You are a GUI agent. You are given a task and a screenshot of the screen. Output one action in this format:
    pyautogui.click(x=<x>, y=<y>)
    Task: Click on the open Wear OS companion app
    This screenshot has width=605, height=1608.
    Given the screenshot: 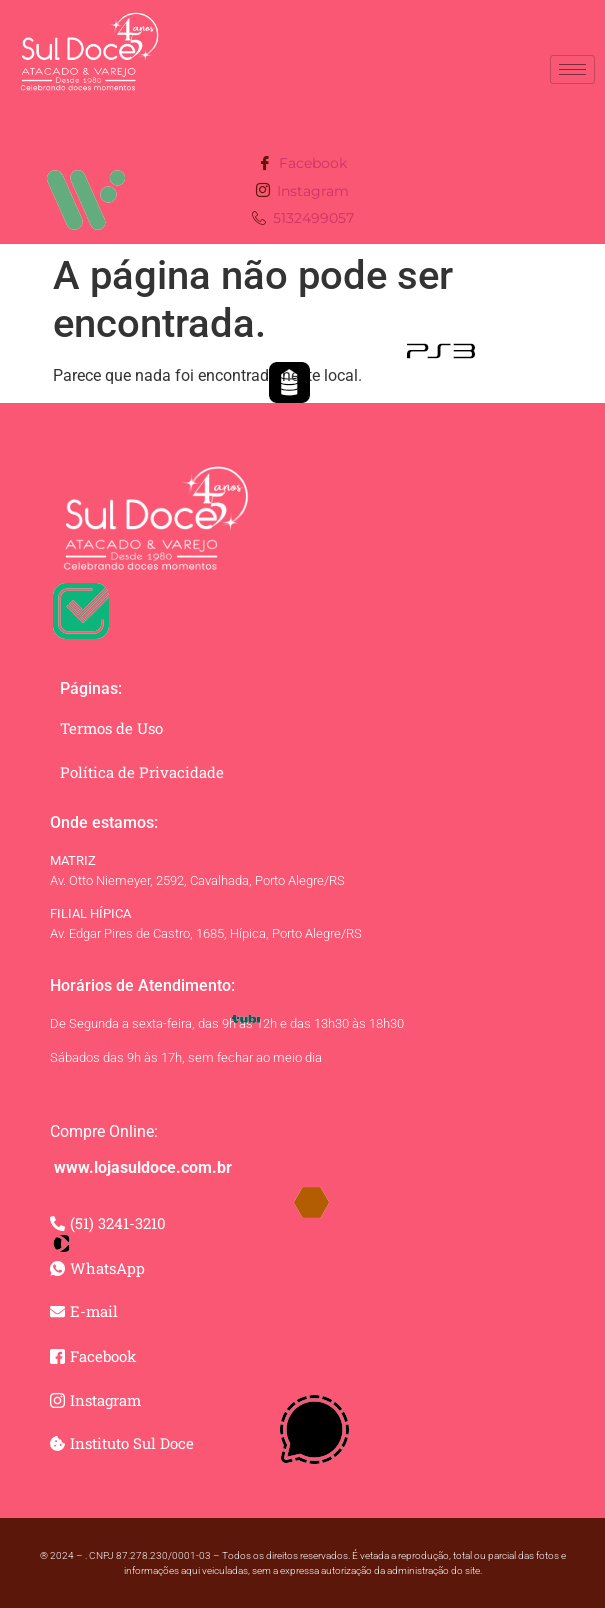 What is the action you would take?
    pyautogui.click(x=86, y=200)
    